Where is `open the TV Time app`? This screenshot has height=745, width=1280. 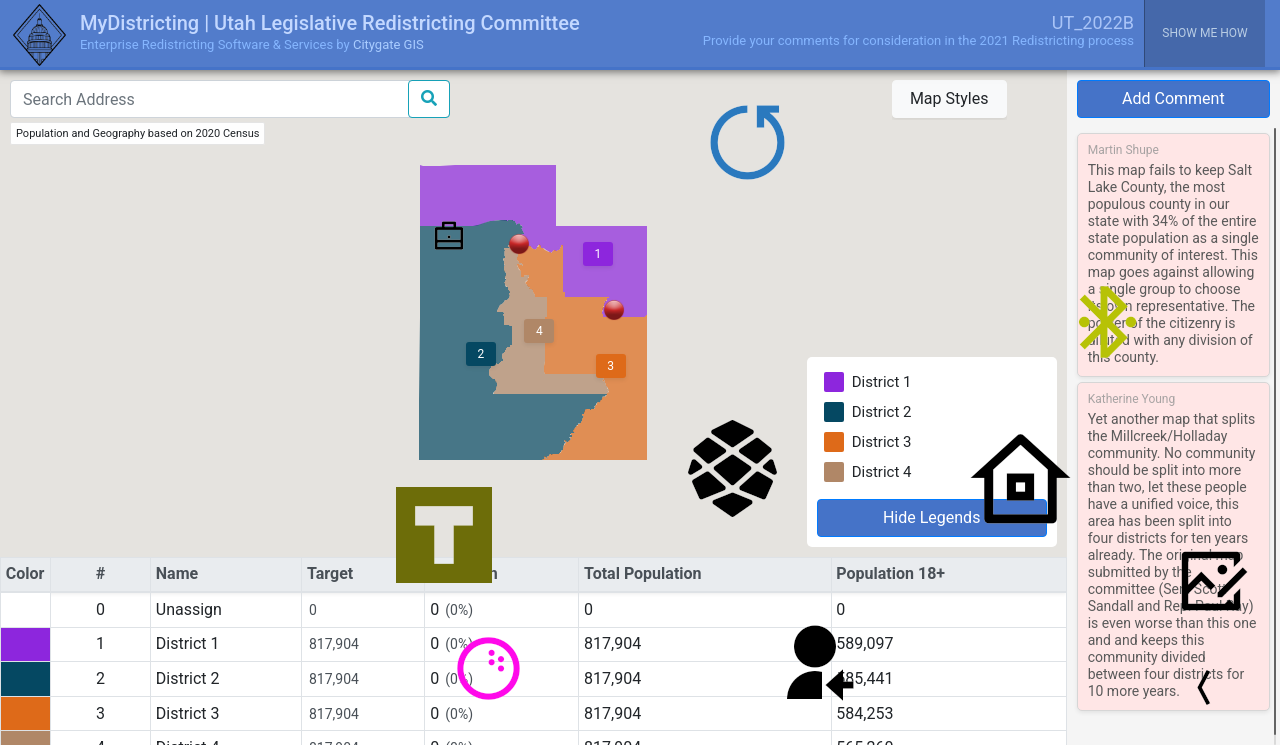 open the TV Time app is located at coordinates (444, 535).